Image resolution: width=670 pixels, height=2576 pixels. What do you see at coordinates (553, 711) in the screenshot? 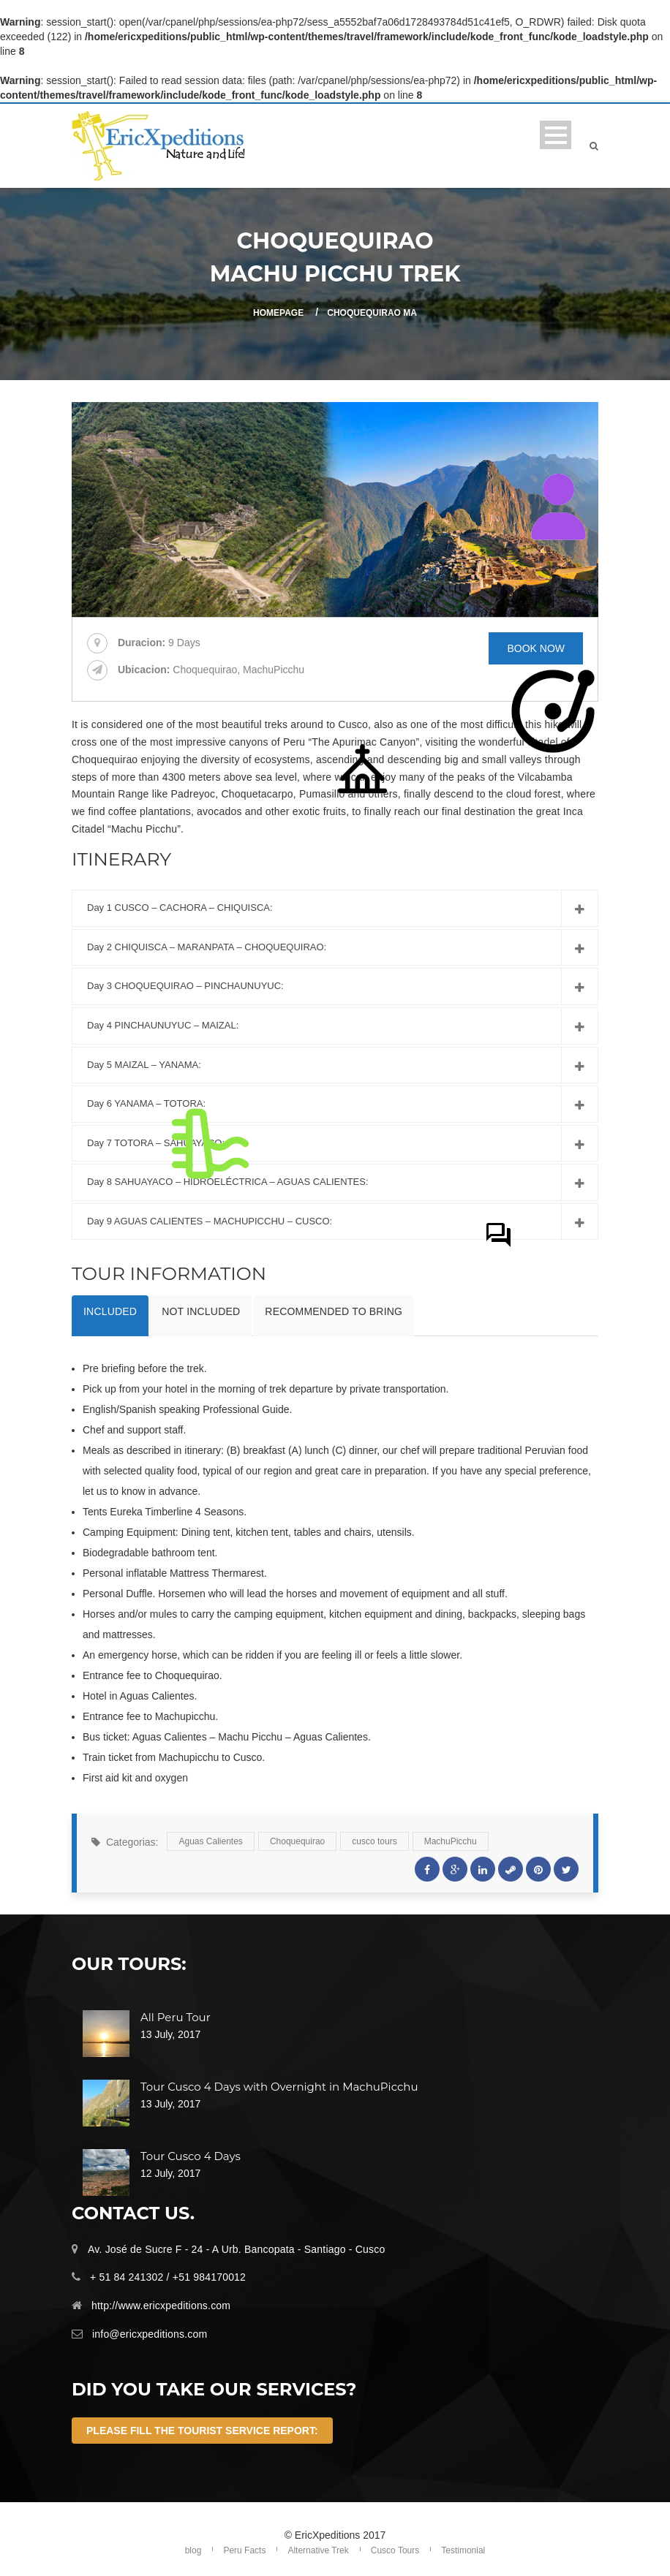
I see `access music or audio library` at bounding box center [553, 711].